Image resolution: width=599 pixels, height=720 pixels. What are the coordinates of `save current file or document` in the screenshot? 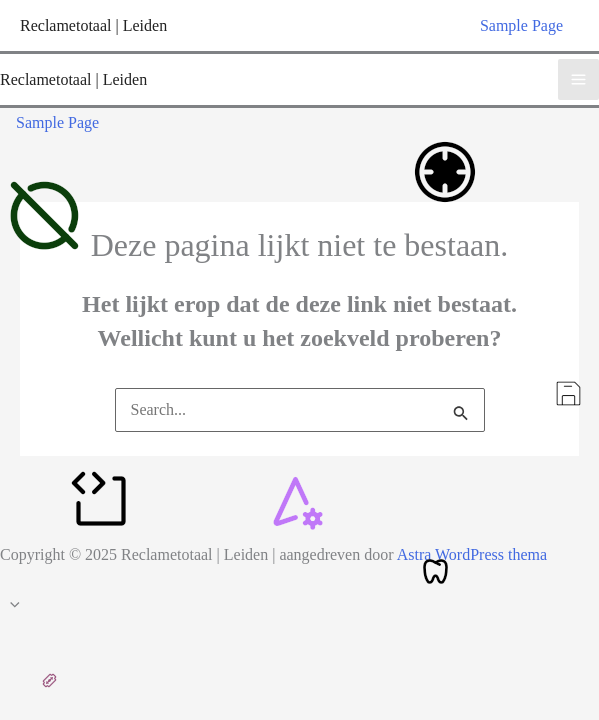 It's located at (568, 393).